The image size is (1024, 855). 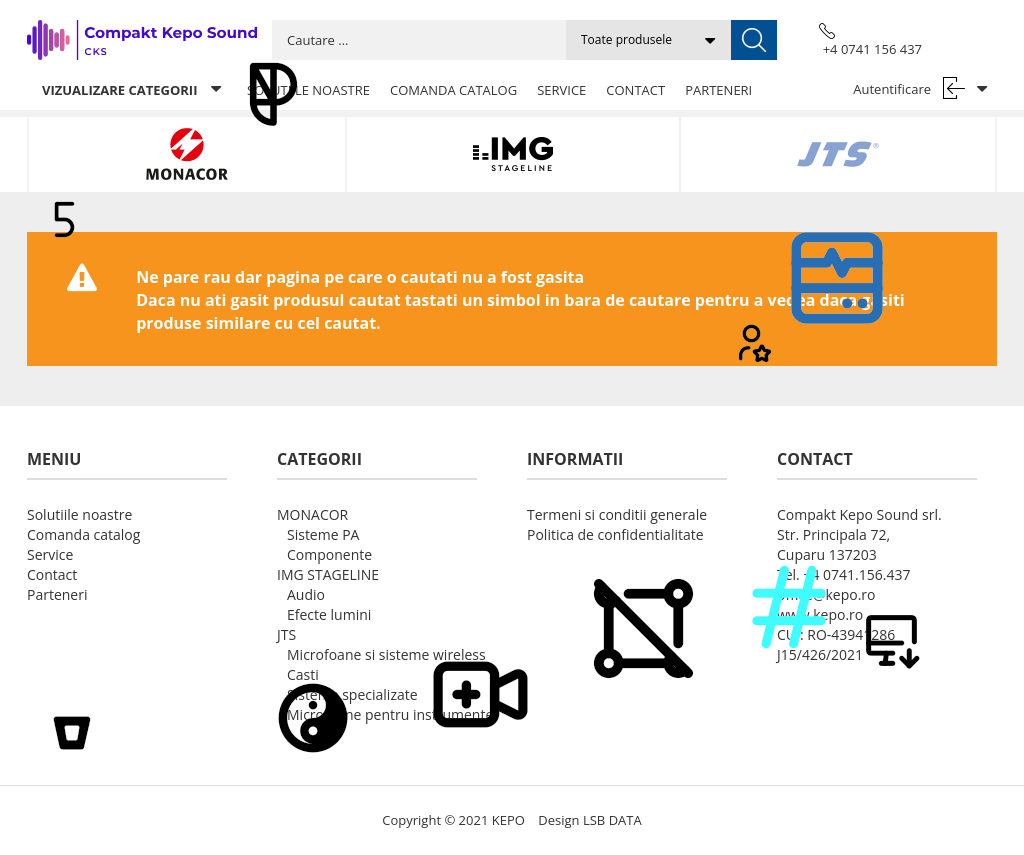 What do you see at coordinates (837, 278) in the screenshot?
I see `view heart rate or vital signs data` at bounding box center [837, 278].